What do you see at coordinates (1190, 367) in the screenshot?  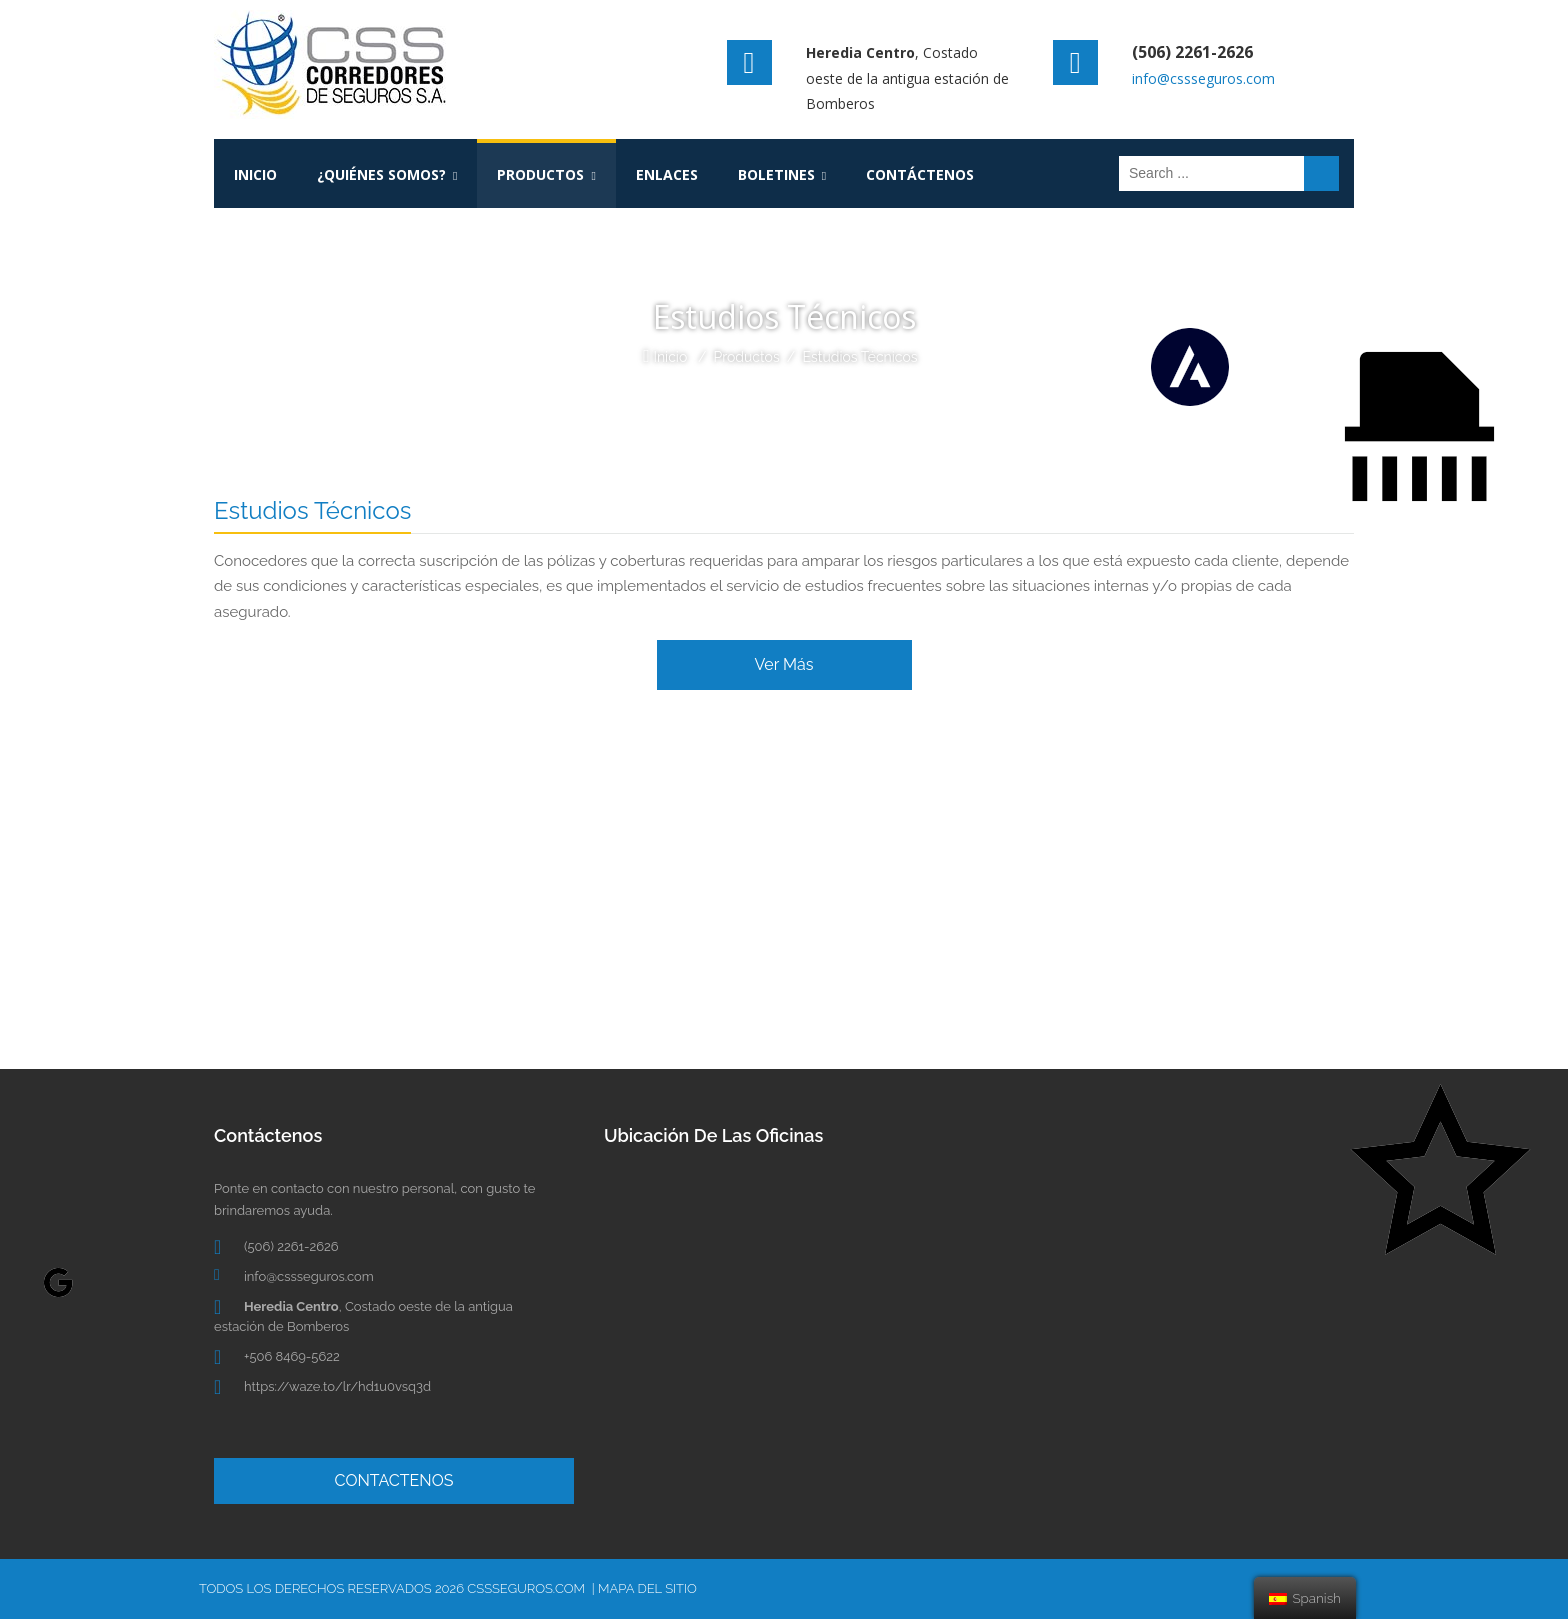 I see `astra company logo` at bounding box center [1190, 367].